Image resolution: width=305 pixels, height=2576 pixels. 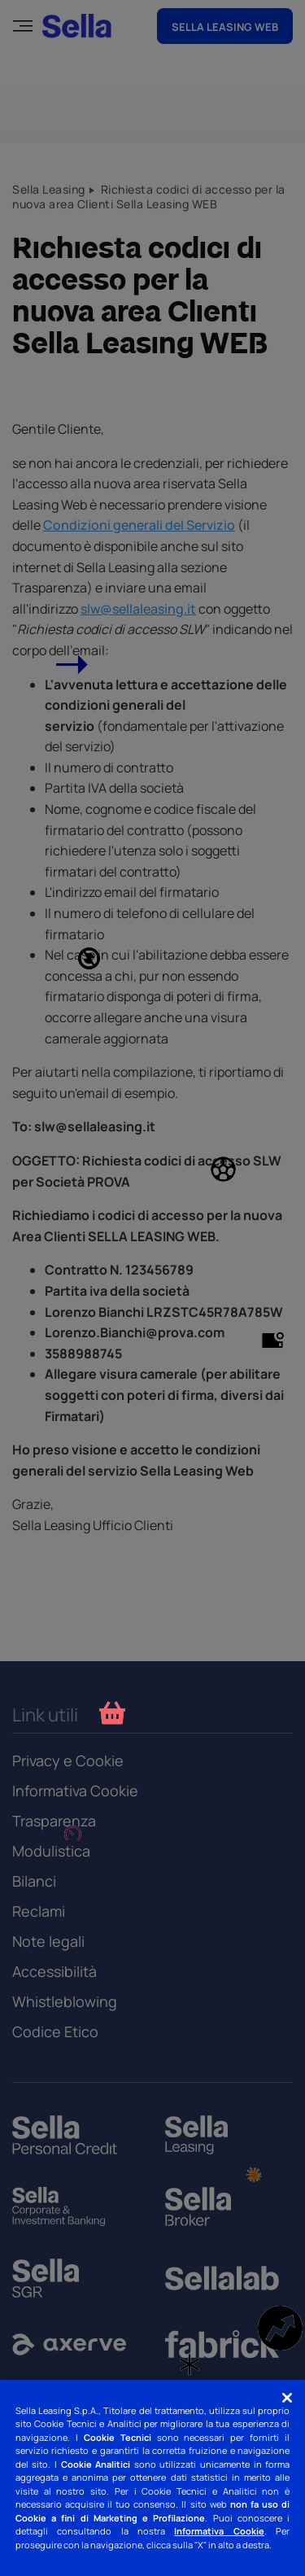 What do you see at coordinates (72, 664) in the screenshot?
I see `navigate to the next step or page` at bounding box center [72, 664].